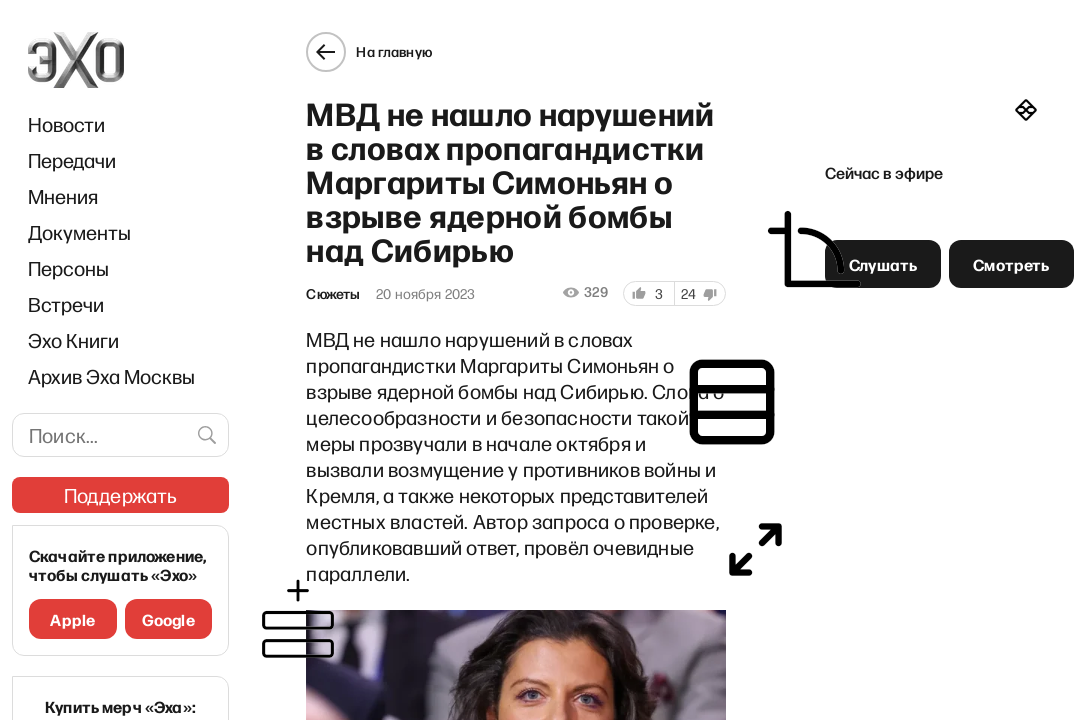  I want to click on add a new row at the top, so click(298, 625).